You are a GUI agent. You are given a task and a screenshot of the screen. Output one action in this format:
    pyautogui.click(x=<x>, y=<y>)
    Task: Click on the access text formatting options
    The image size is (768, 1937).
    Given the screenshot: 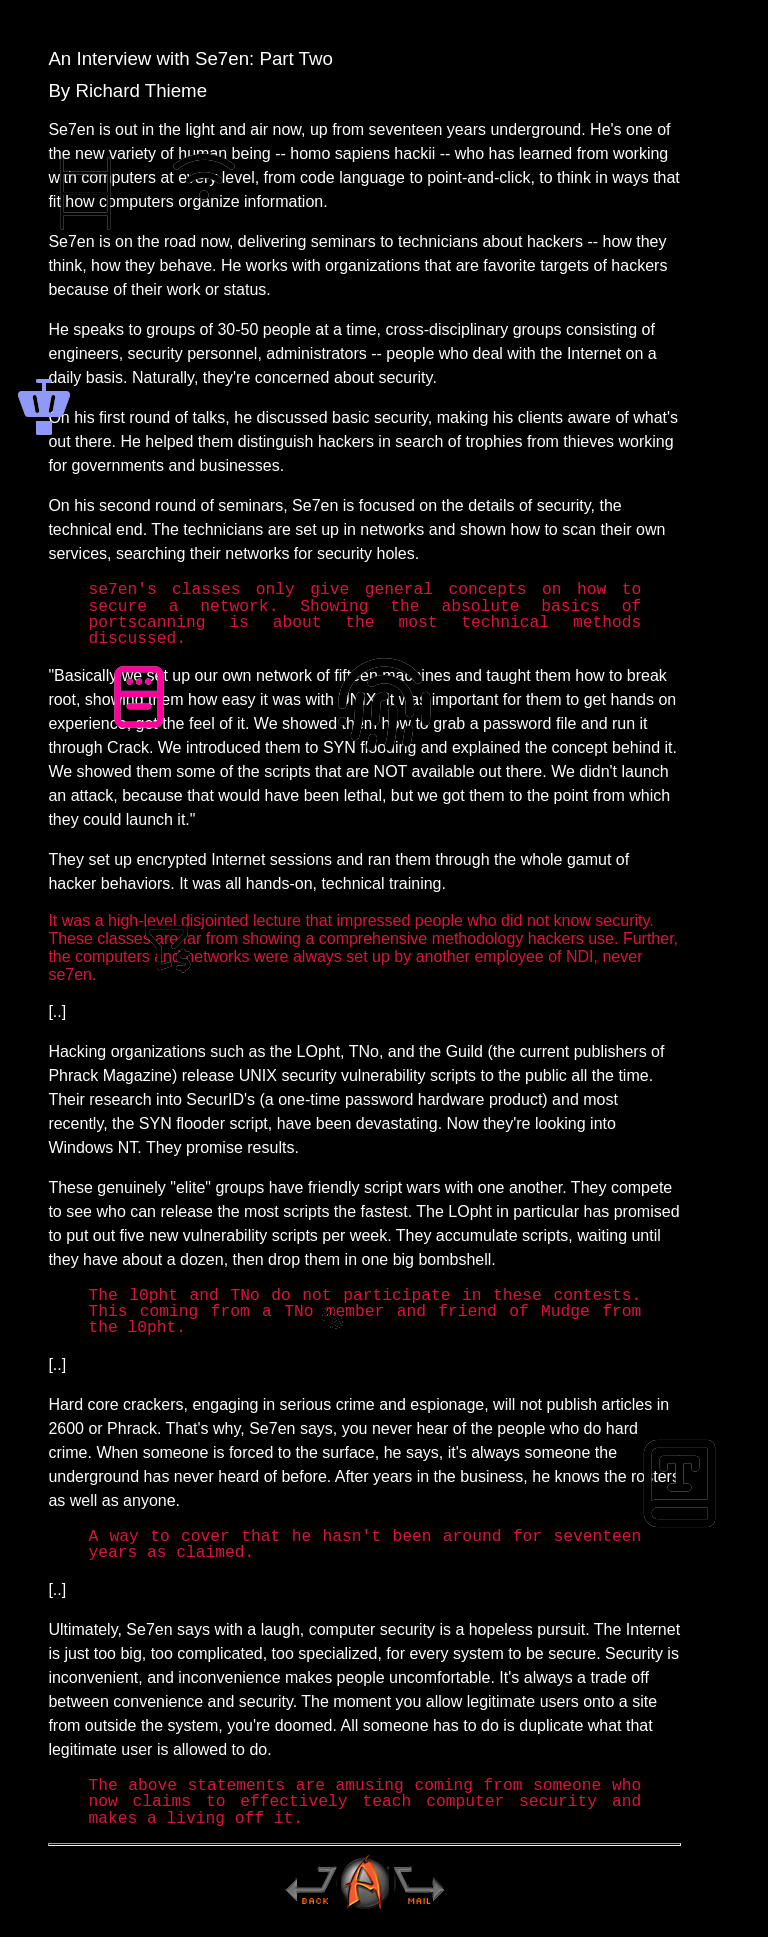 What is the action you would take?
    pyautogui.click(x=679, y=1483)
    